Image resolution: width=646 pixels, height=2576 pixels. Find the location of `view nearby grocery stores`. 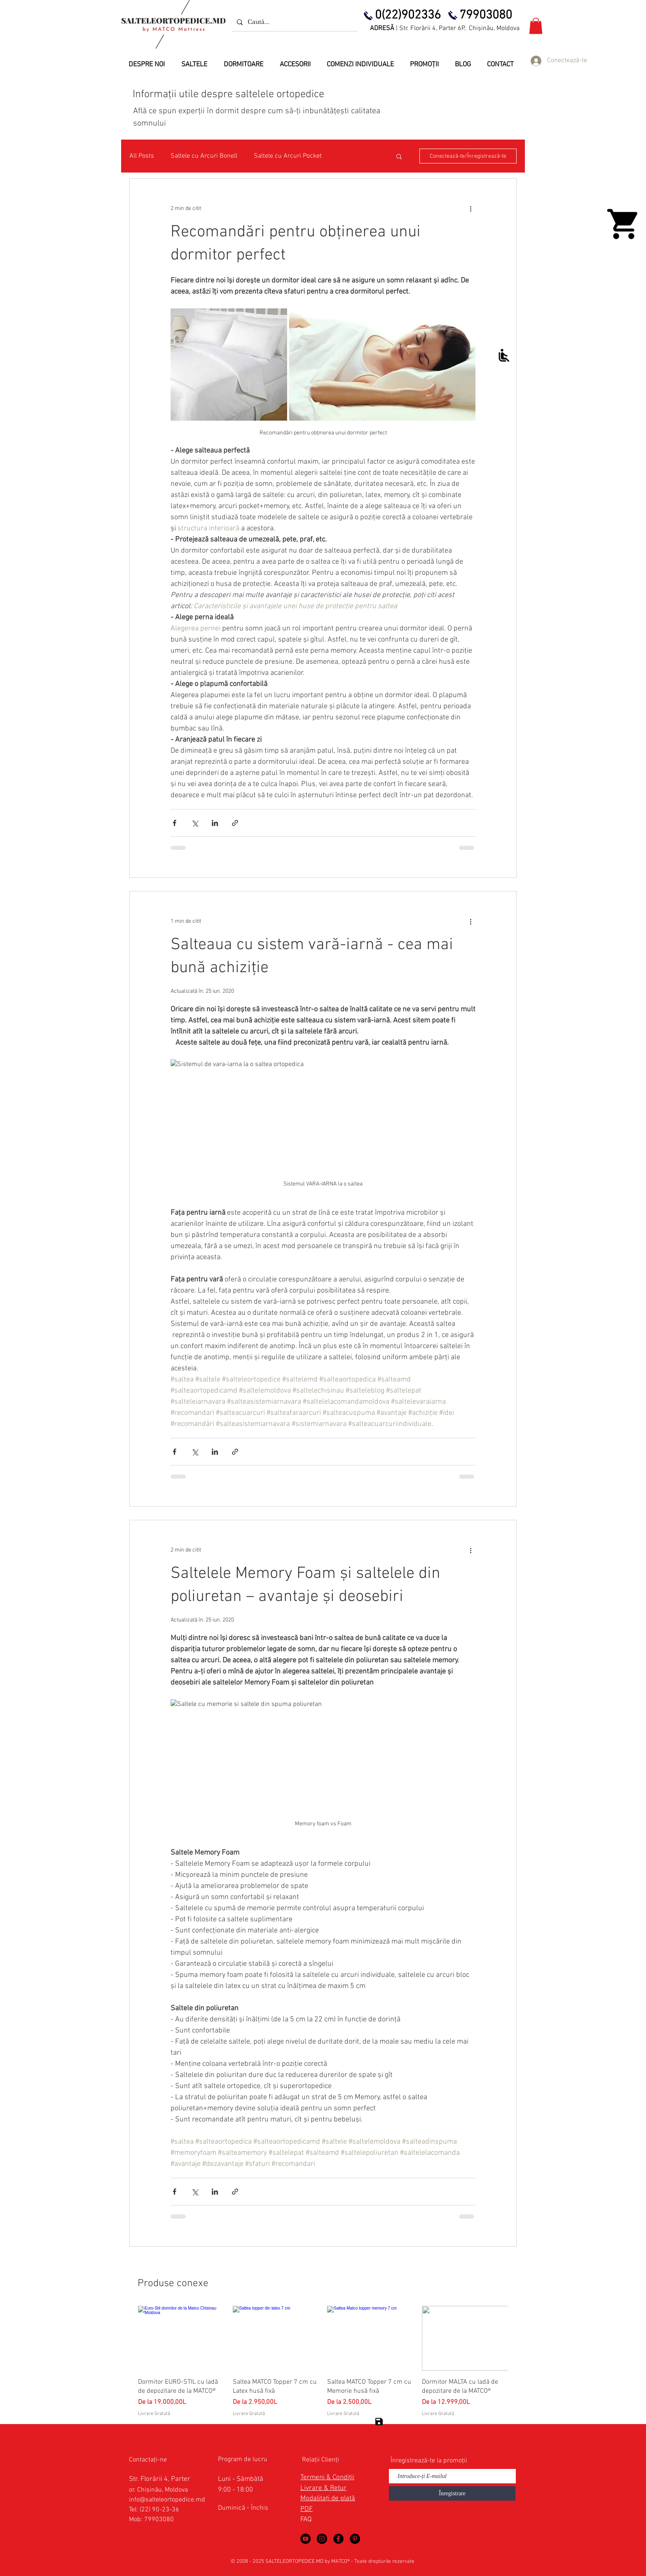

view nearby grocery stores is located at coordinates (624, 224).